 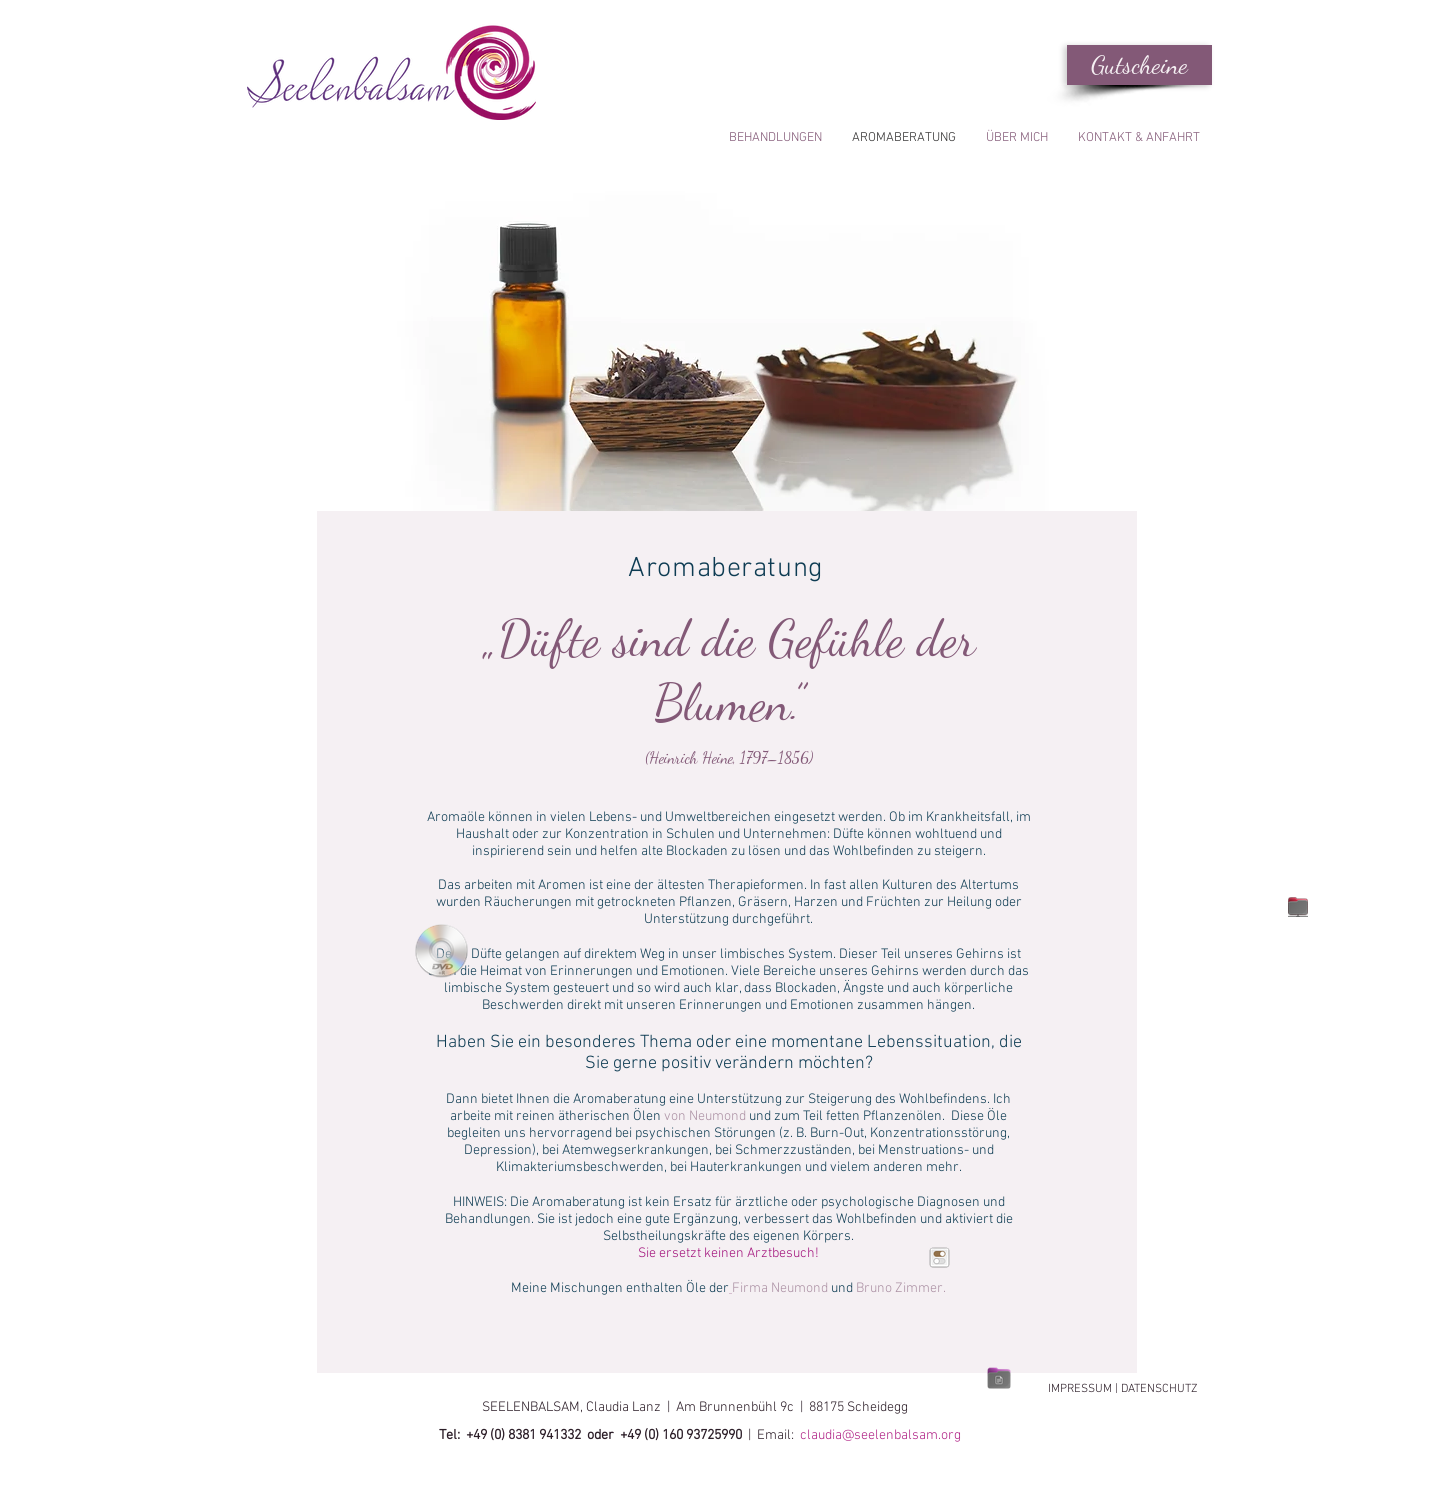 I want to click on open gnome tweaks application, so click(x=939, y=1257).